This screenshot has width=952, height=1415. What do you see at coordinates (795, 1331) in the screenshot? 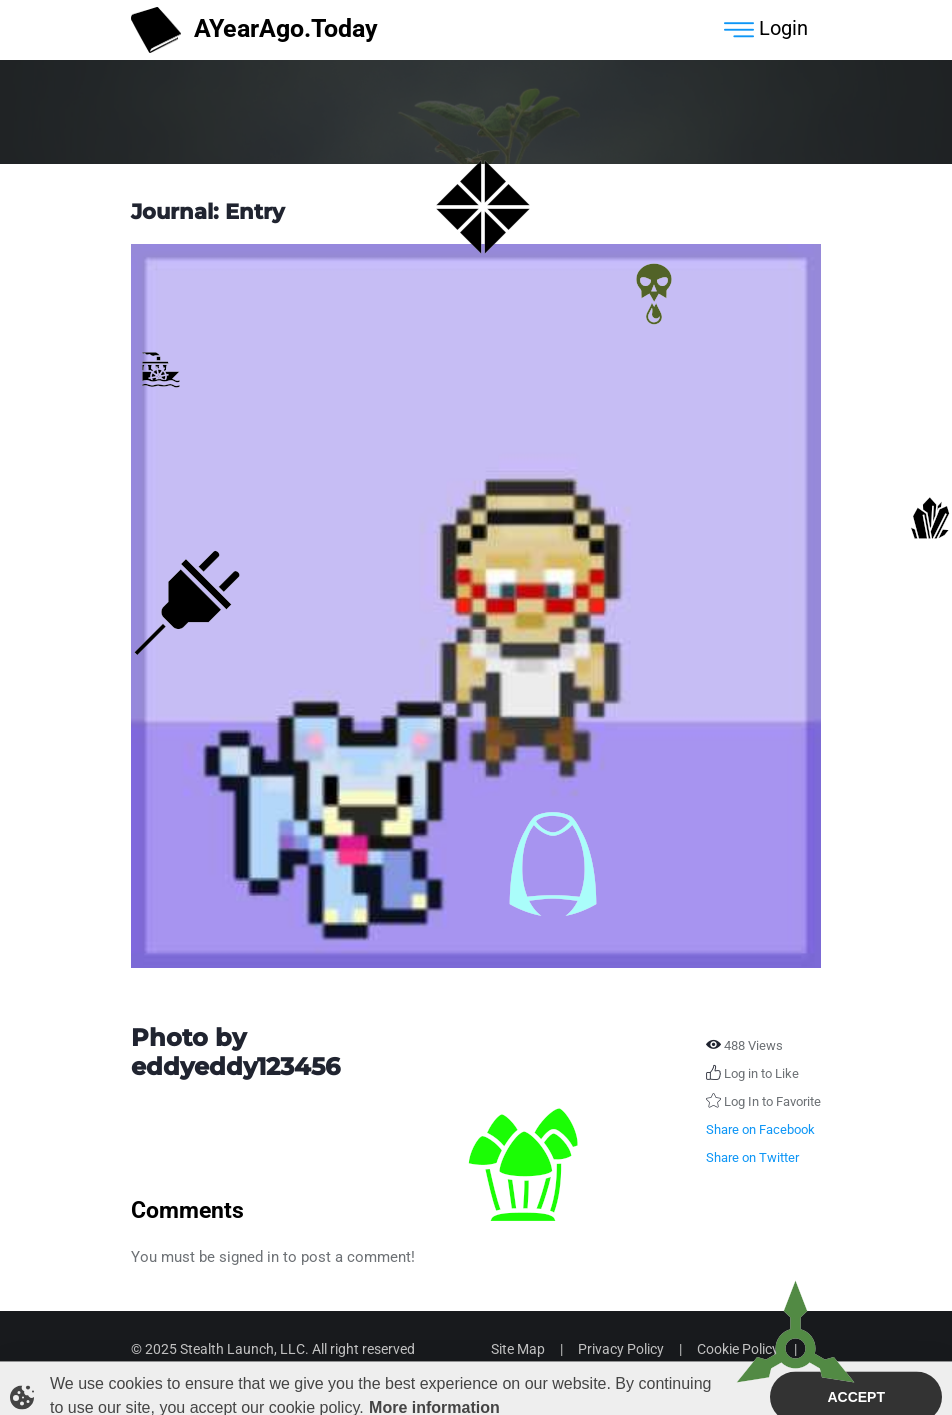
I see `throwing weapon icon in a game inventory` at bounding box center [795, 1331].